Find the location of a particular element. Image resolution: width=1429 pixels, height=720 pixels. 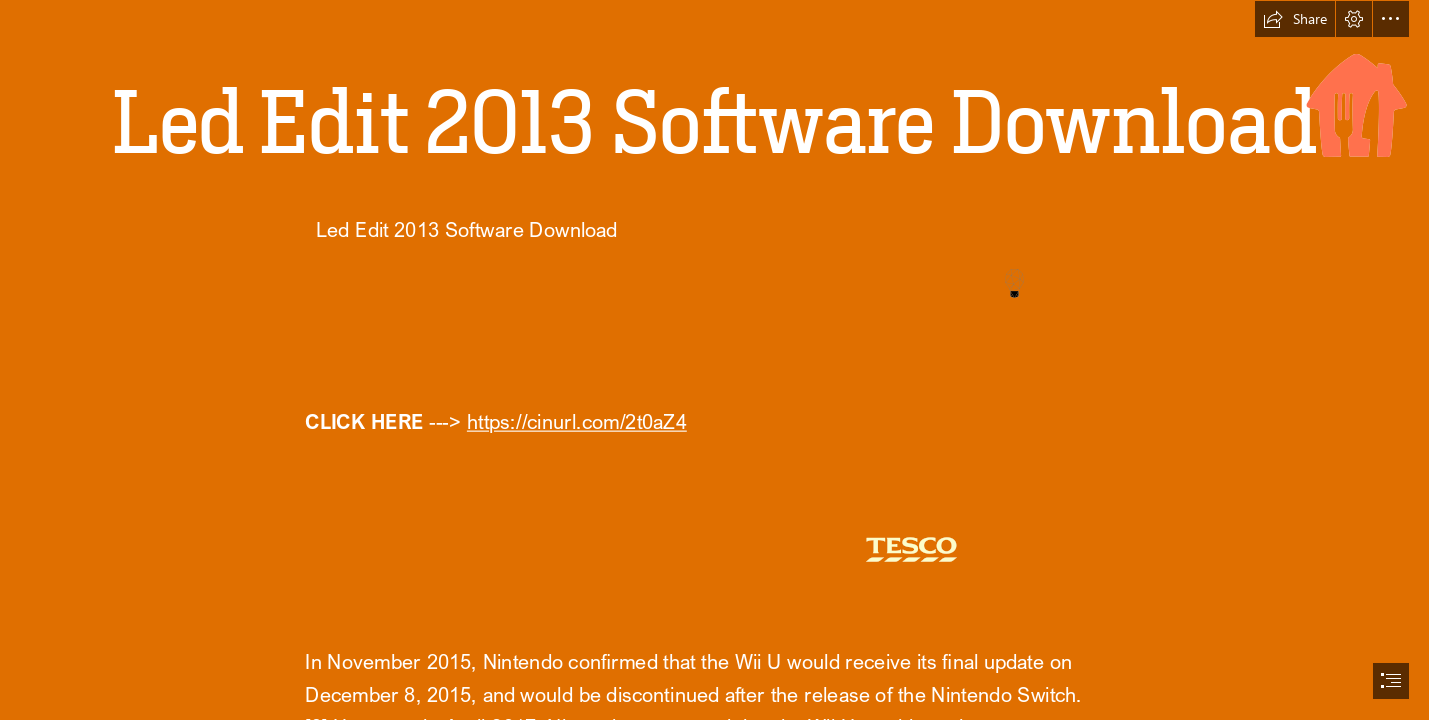

open the minds social network app is located at coordinates (1014, 283).